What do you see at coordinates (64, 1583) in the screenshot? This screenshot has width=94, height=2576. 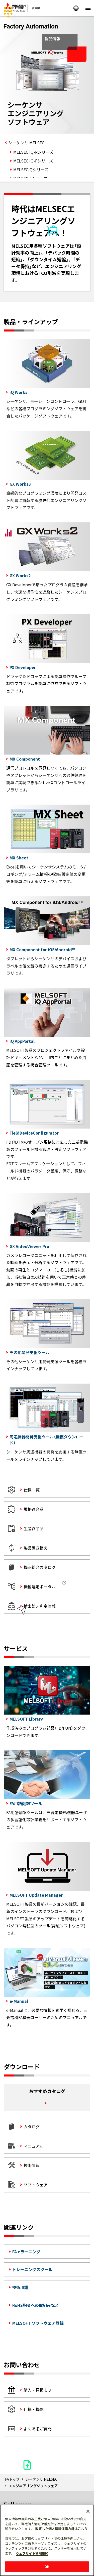 I see `open link in a new tab or window` at bounding box center [64, 1583].